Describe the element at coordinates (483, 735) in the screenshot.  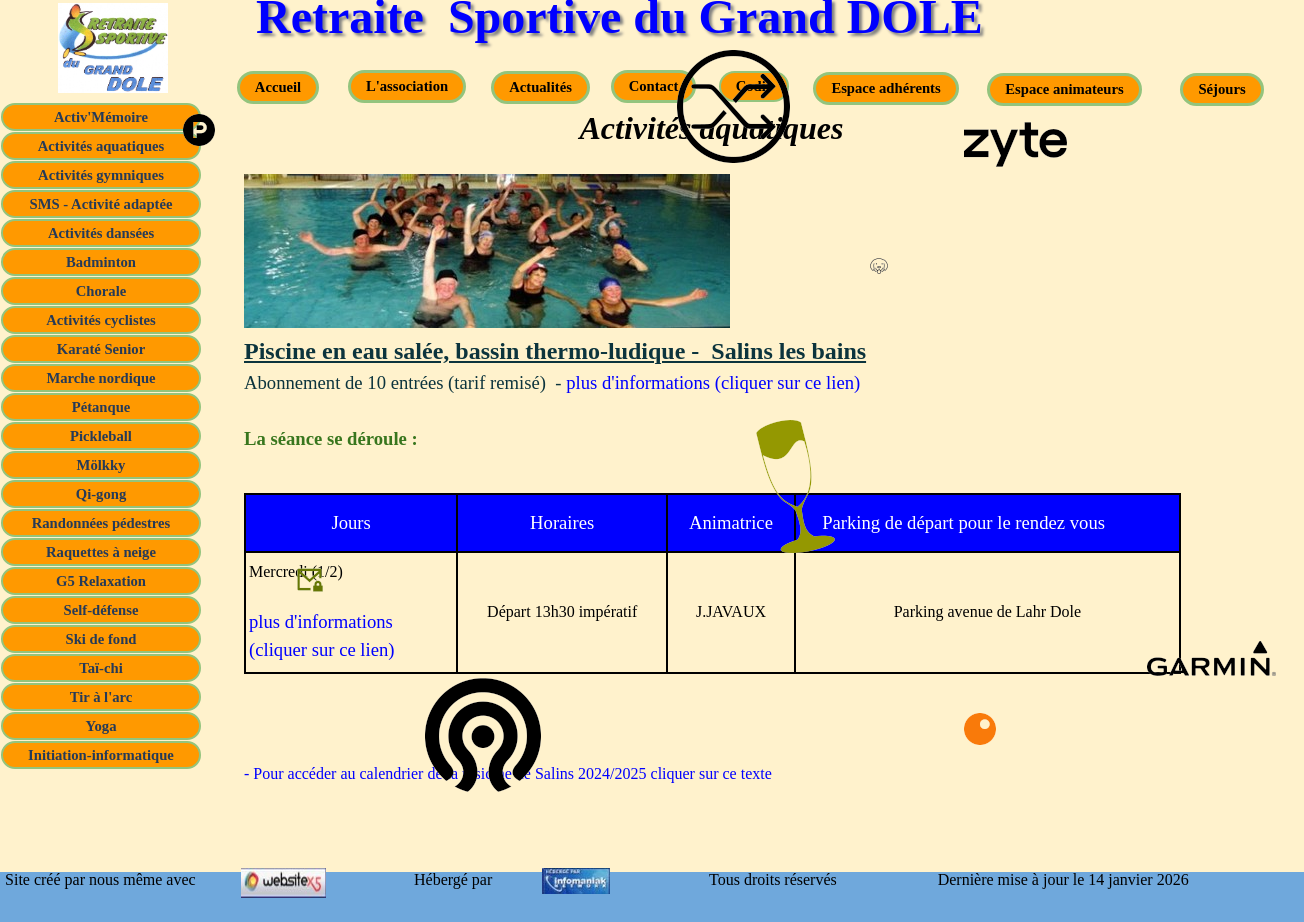
I see `ceph distributed storage platform logo` at that location.